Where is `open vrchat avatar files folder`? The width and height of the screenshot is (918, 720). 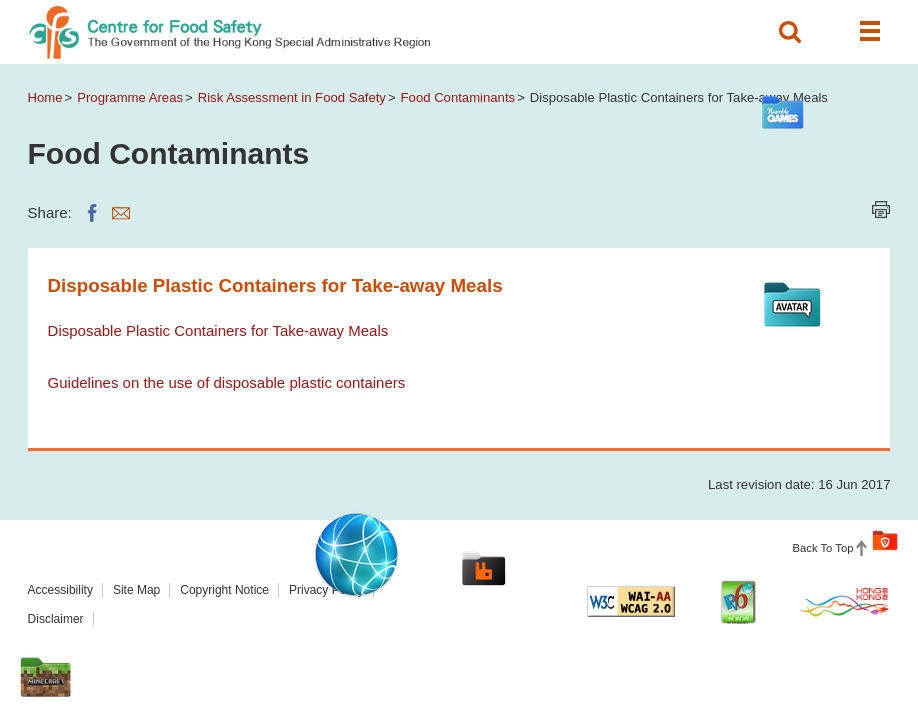
open vrchat avatar files folder is located at coordinates (792, 306).